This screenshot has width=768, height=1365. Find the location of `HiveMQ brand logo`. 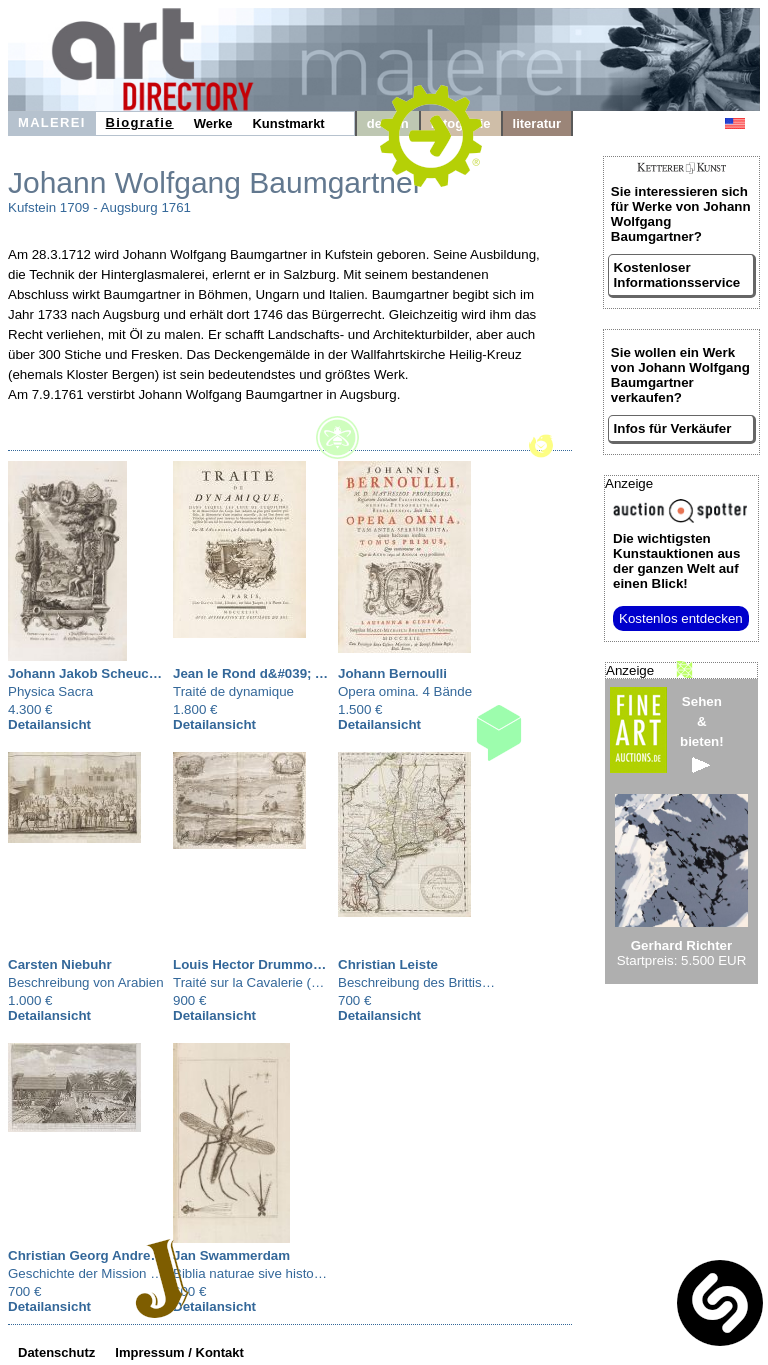

HiveMQ brand logo is located at coordinates (337, 437).